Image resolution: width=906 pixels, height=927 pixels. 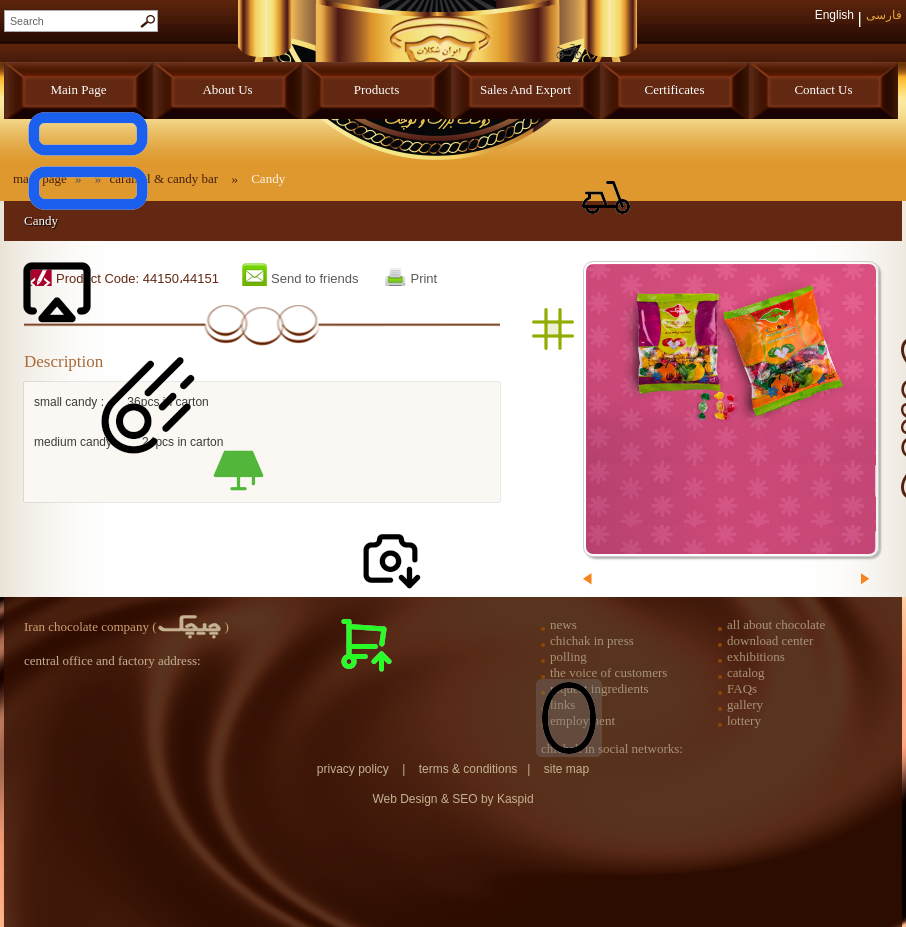 I want to click on toggle desk lamp or reading light, so click(x=238, y=470).